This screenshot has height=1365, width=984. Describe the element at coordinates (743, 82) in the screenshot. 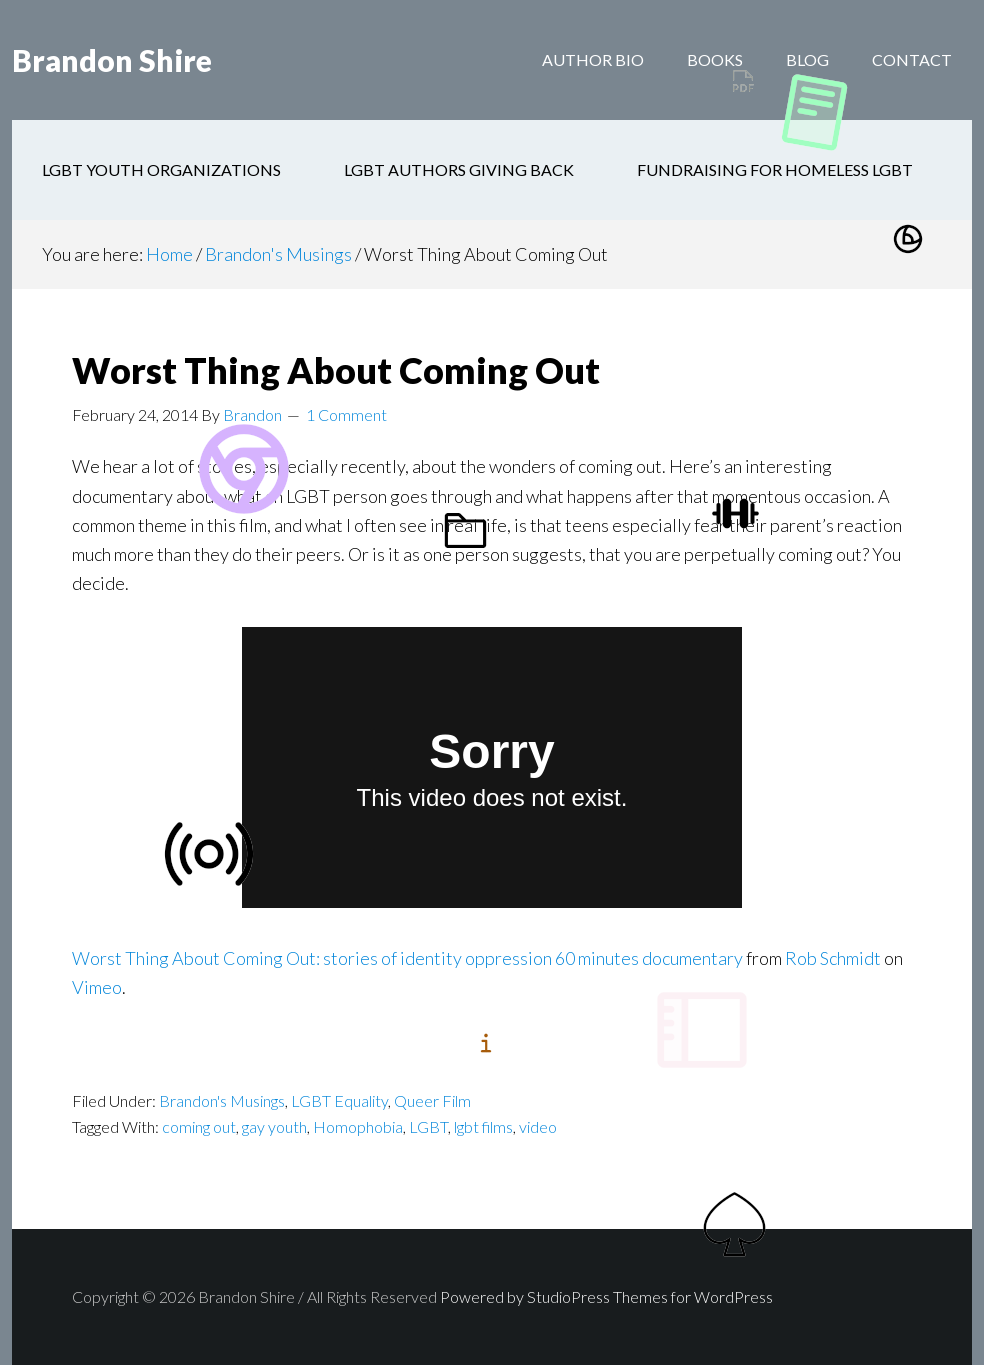

I see `view or open a PDF document` at that location.